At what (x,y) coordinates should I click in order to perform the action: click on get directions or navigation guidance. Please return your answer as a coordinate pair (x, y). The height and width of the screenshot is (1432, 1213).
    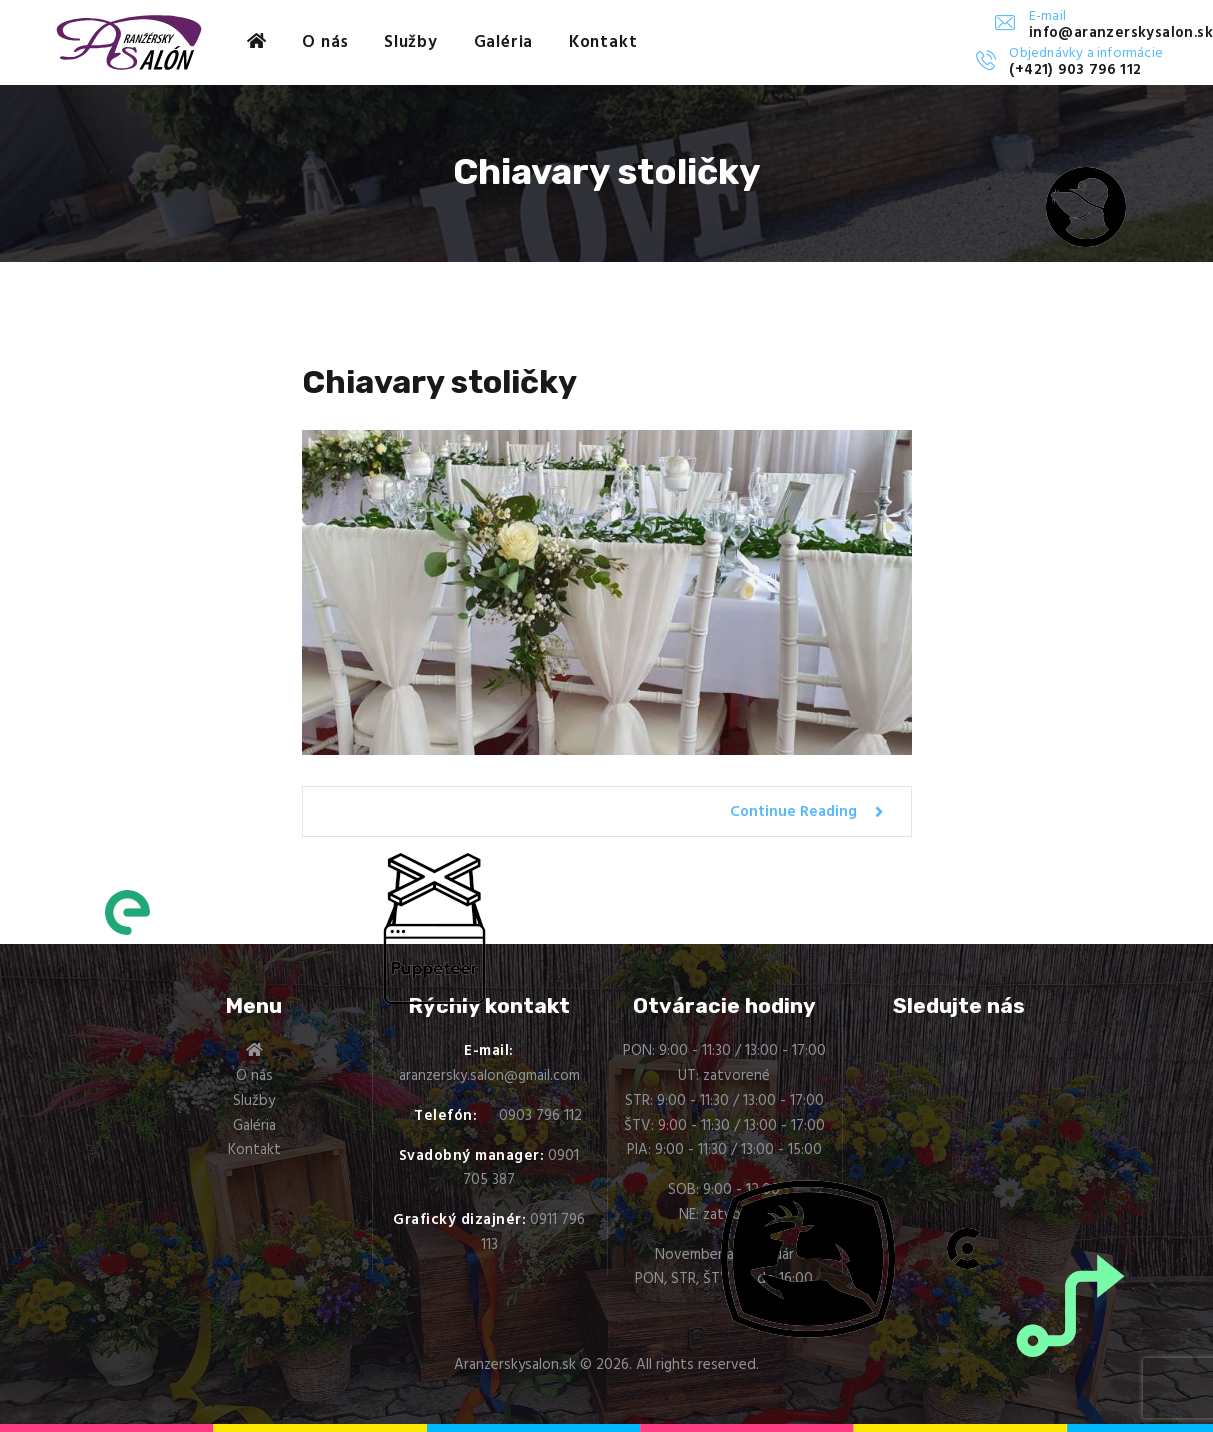
    Looking at the image, I should click on (1070, 1308).